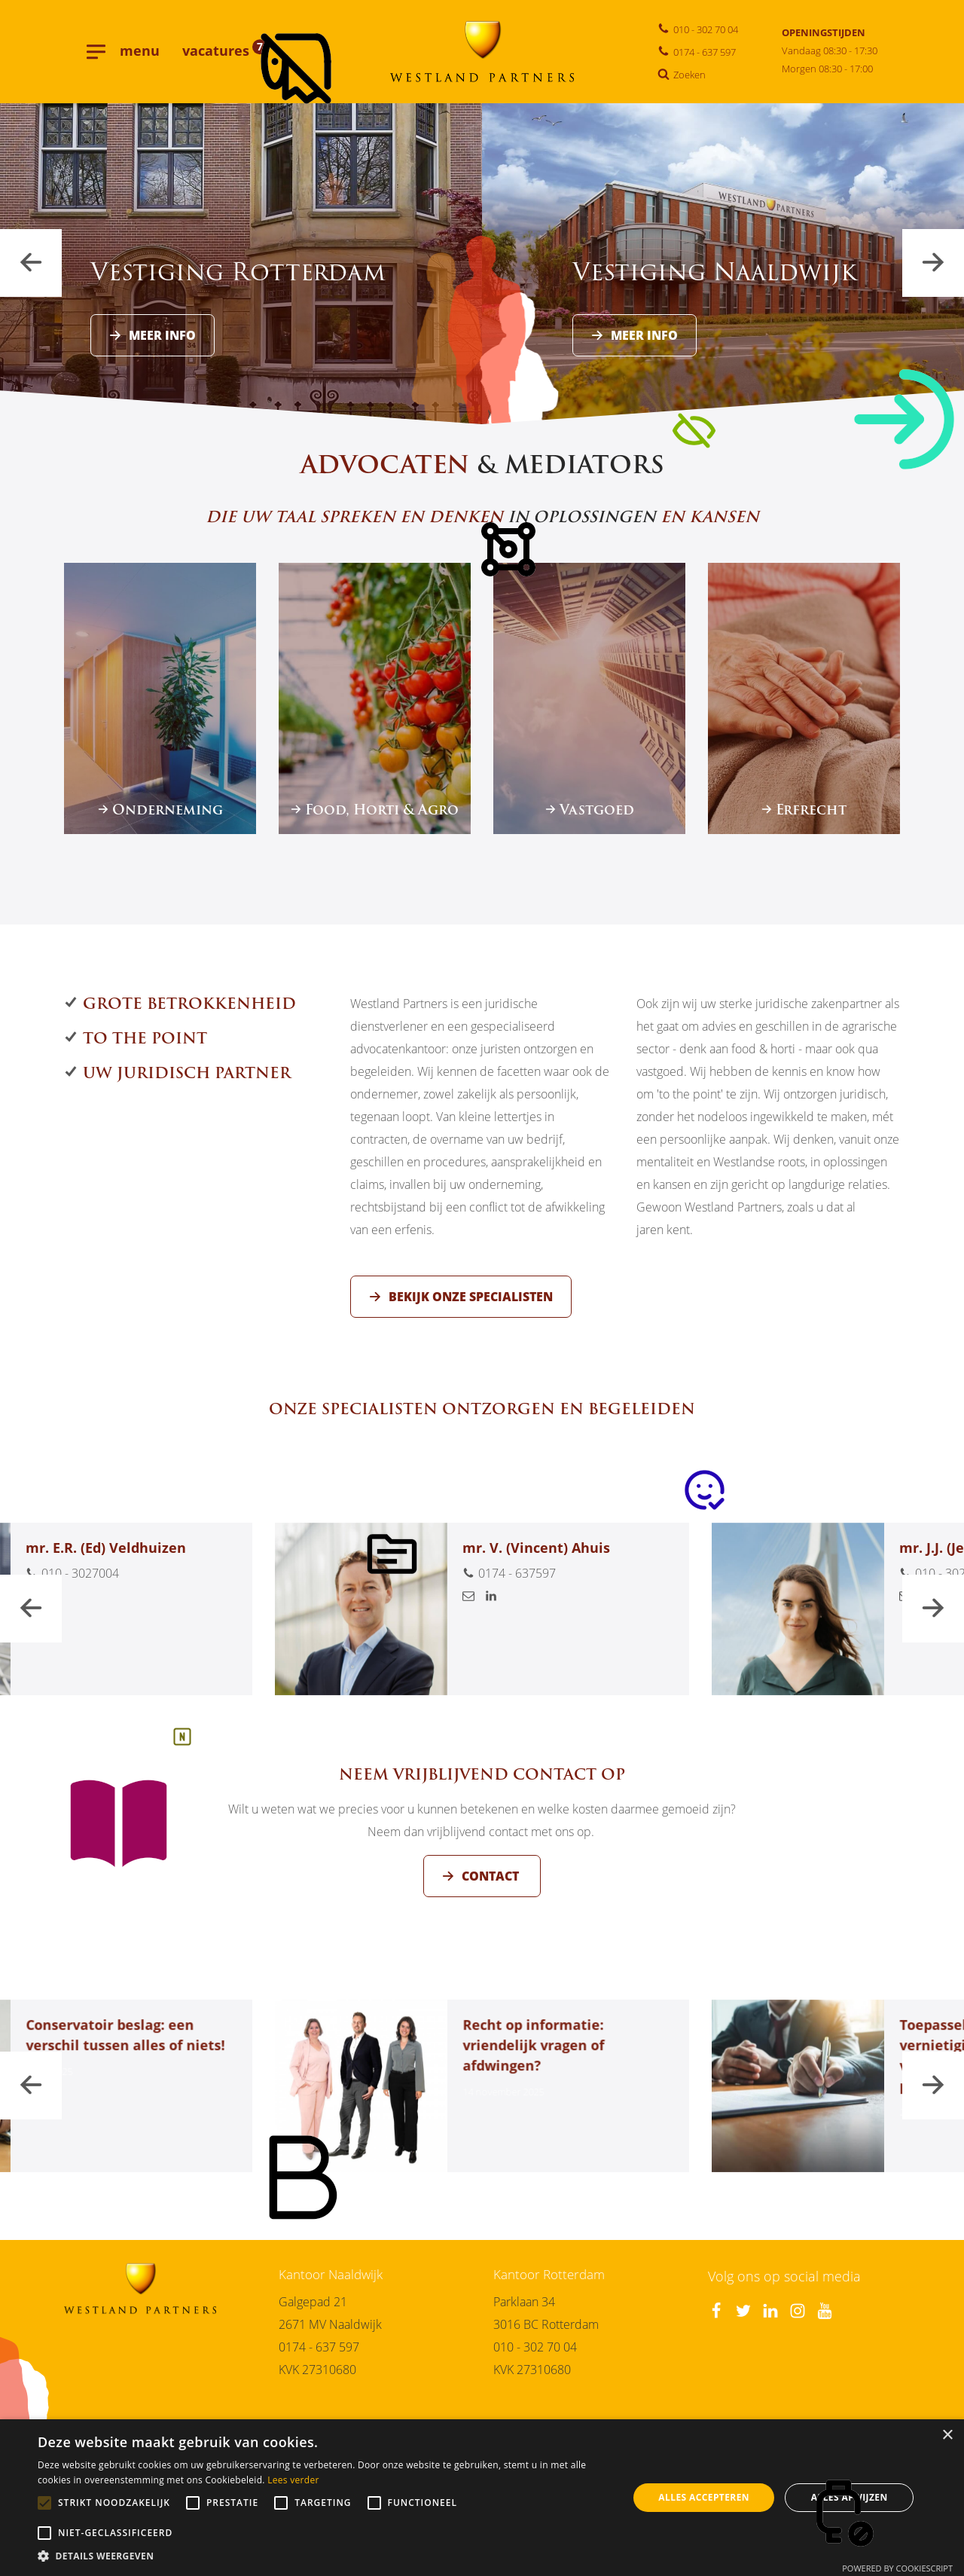 This screenshot has height=2576, width=964. What do you see at coordinates (182, 1737) in the screenshot?
I see `indicates an item starting with the letter N` at bounding box center [182, 1737].